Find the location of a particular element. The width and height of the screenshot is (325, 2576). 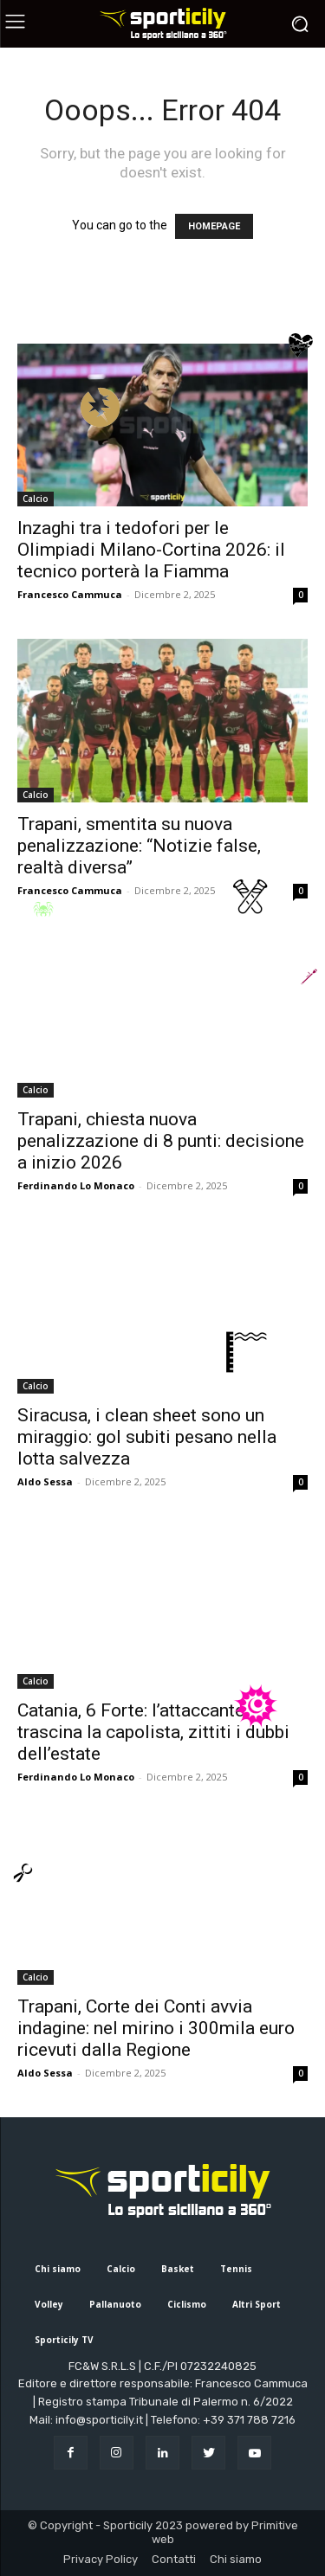

indicates corrupted or damaged disc media is located at coordinates (100, 407).